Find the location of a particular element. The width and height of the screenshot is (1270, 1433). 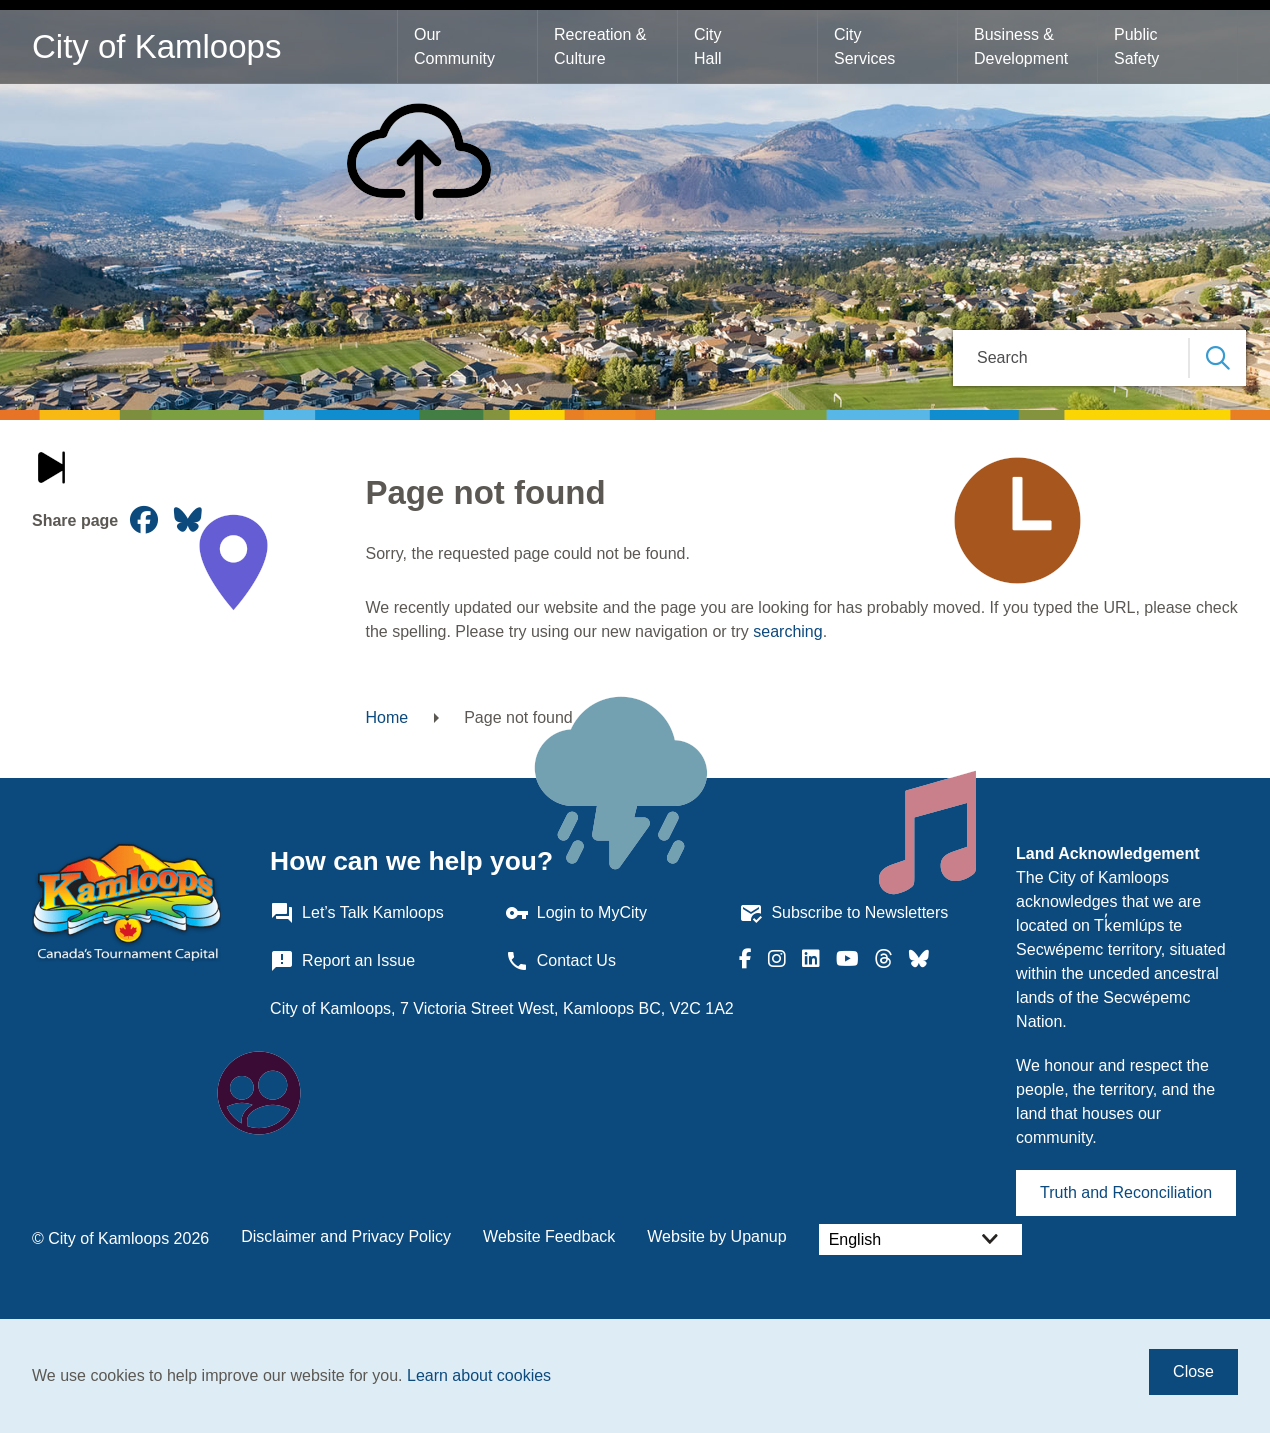

access music library or player is located at coordinates (927, 832).